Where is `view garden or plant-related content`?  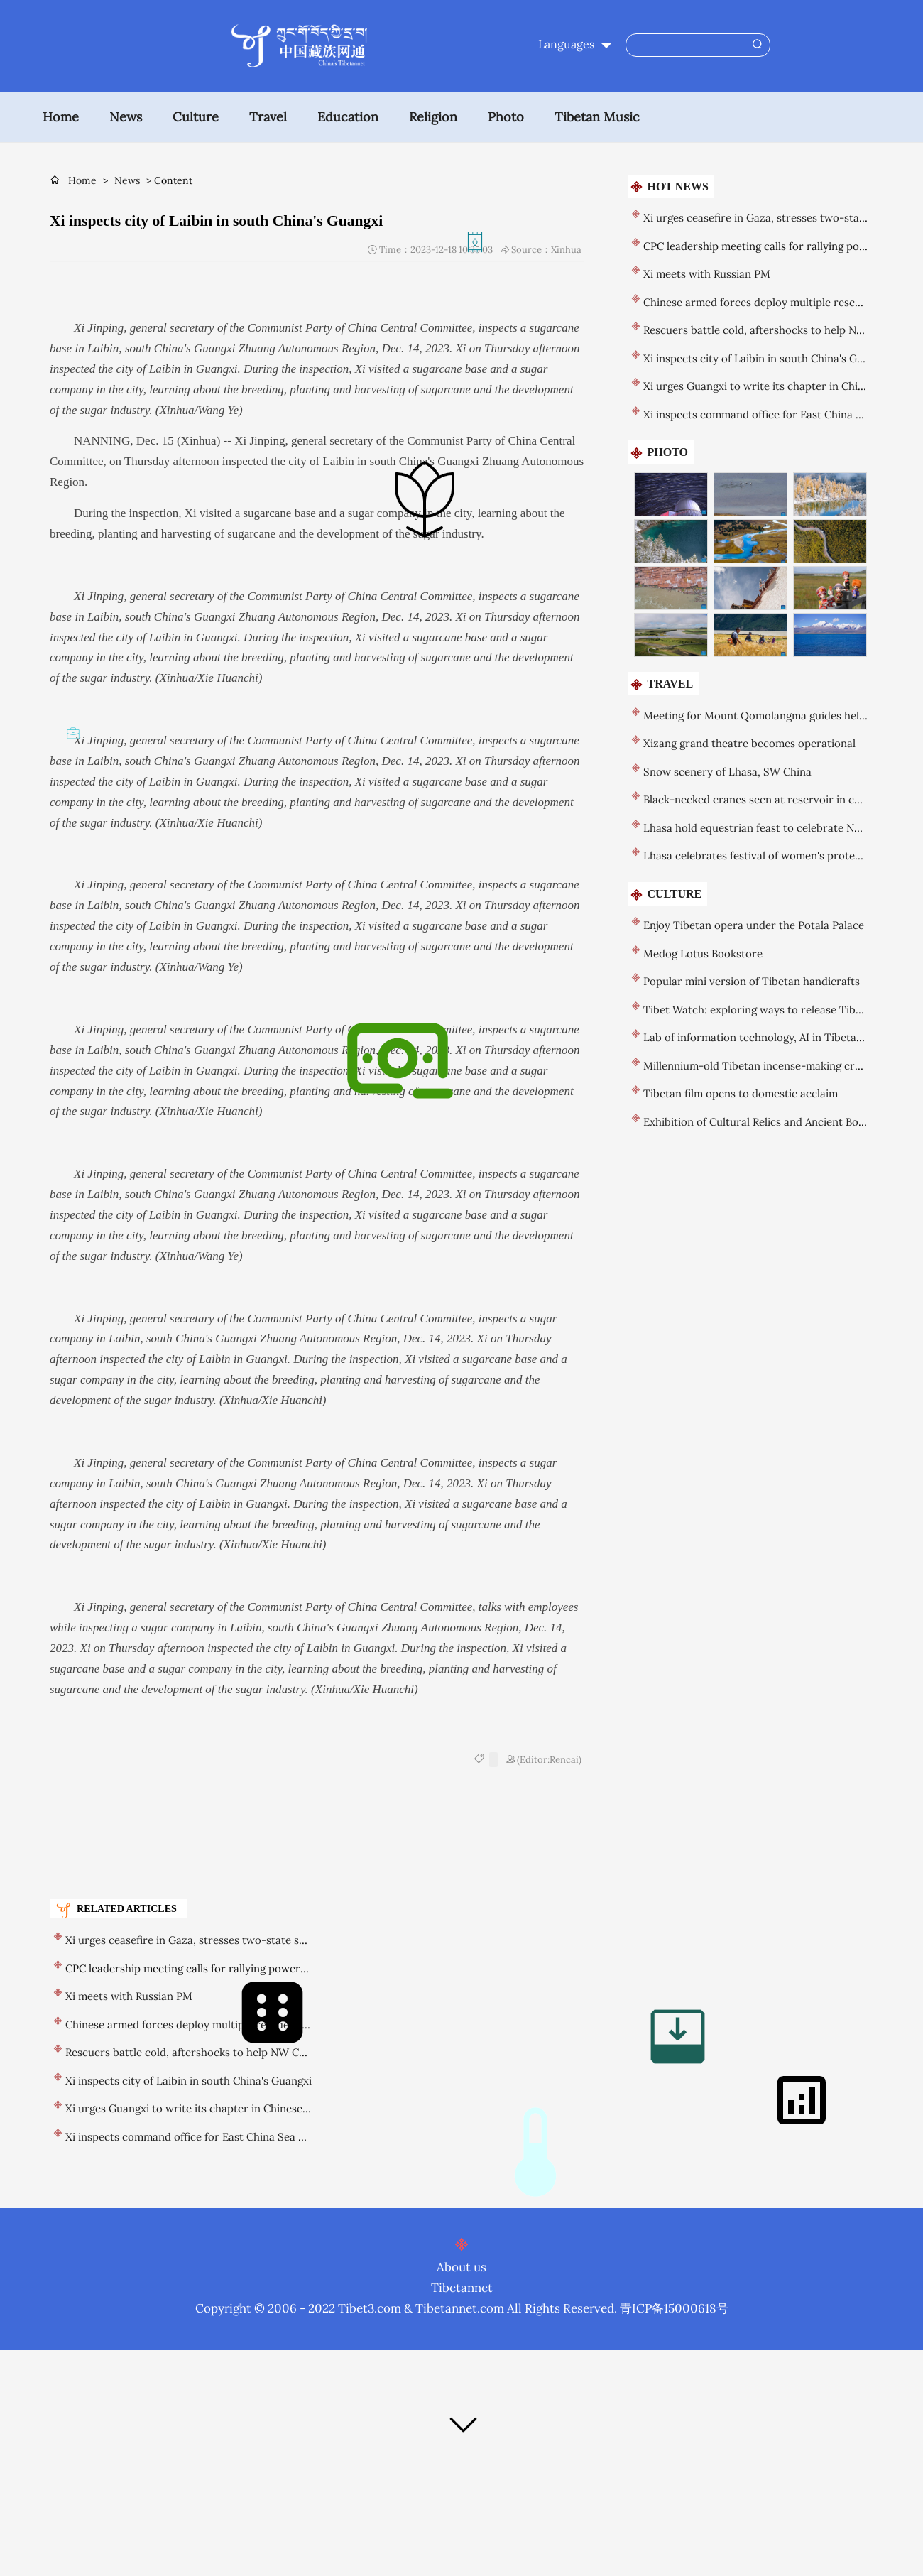
view garden or plant-related content is located at coordinates (425, 499).